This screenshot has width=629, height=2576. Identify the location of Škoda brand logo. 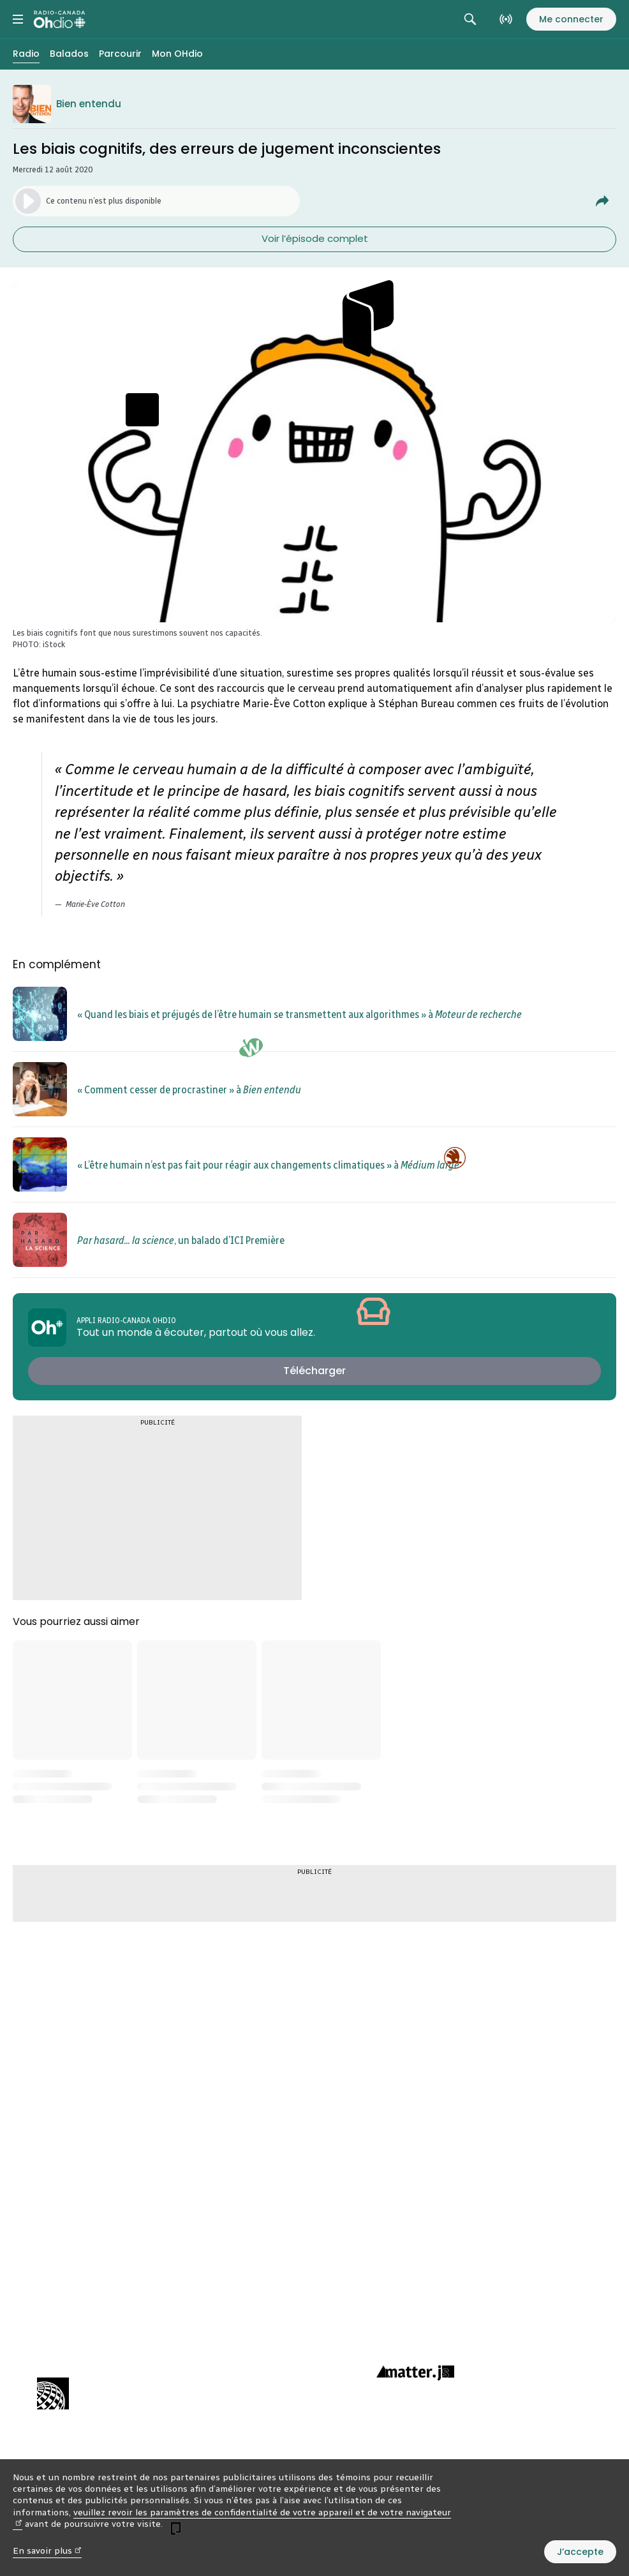
(455, 1158).